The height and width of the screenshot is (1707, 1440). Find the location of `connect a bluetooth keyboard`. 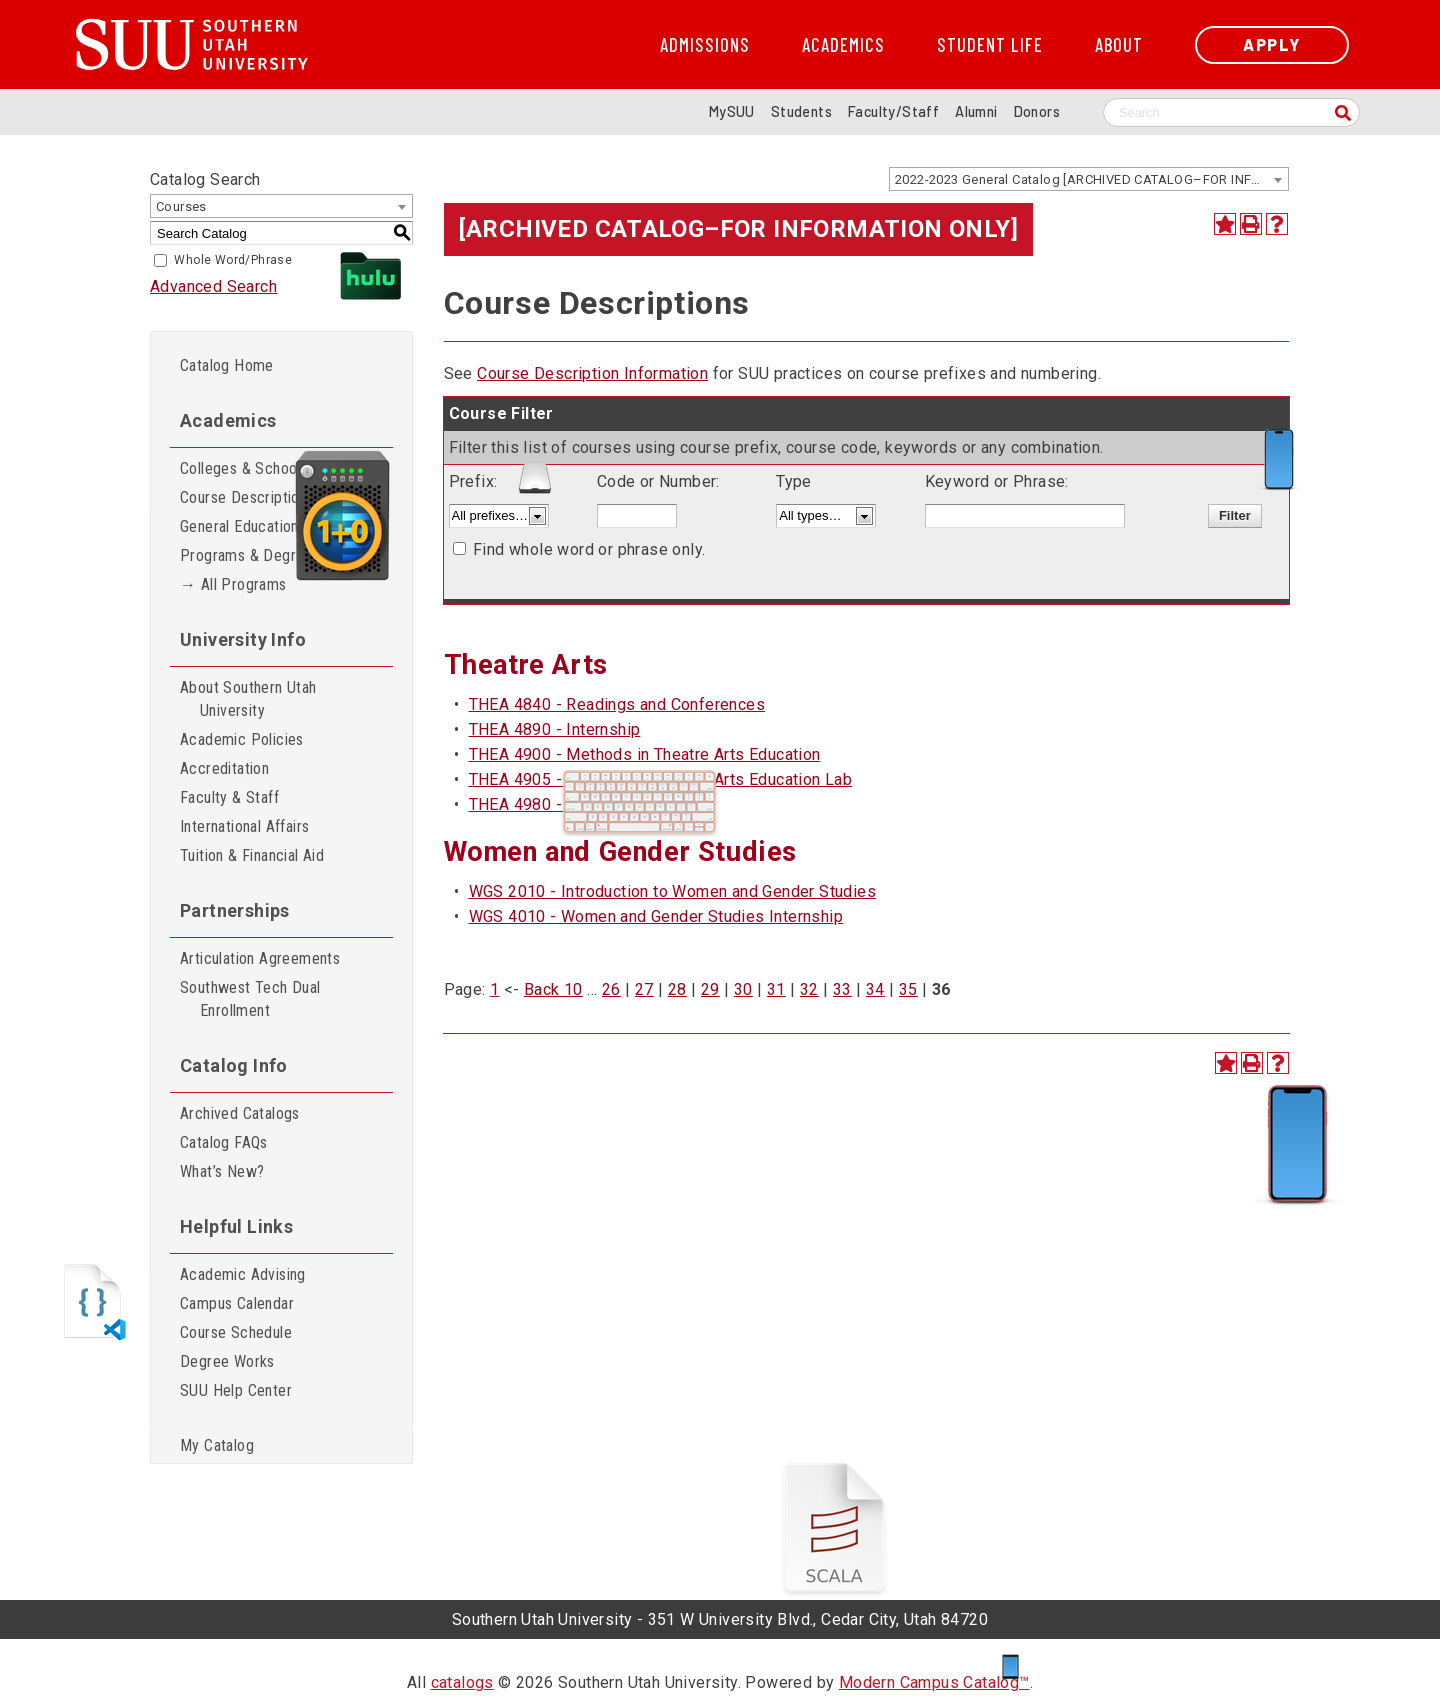

connect a bluetooth keyboard is located at coordinates (639, 801).